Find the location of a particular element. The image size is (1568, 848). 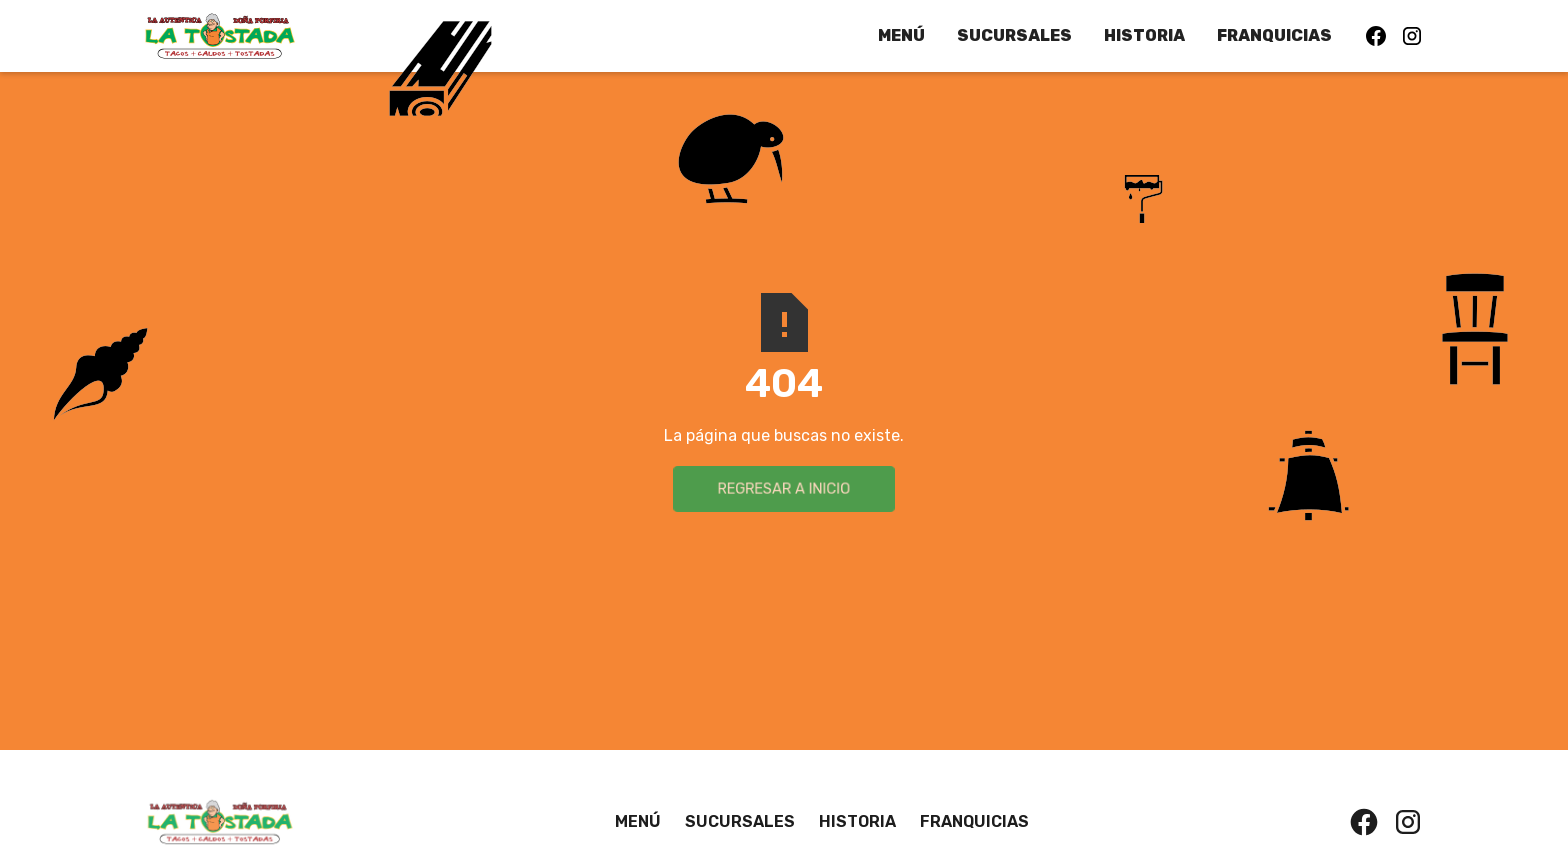

decorative shell item in a game inventory is located at coordinates (100, 373).